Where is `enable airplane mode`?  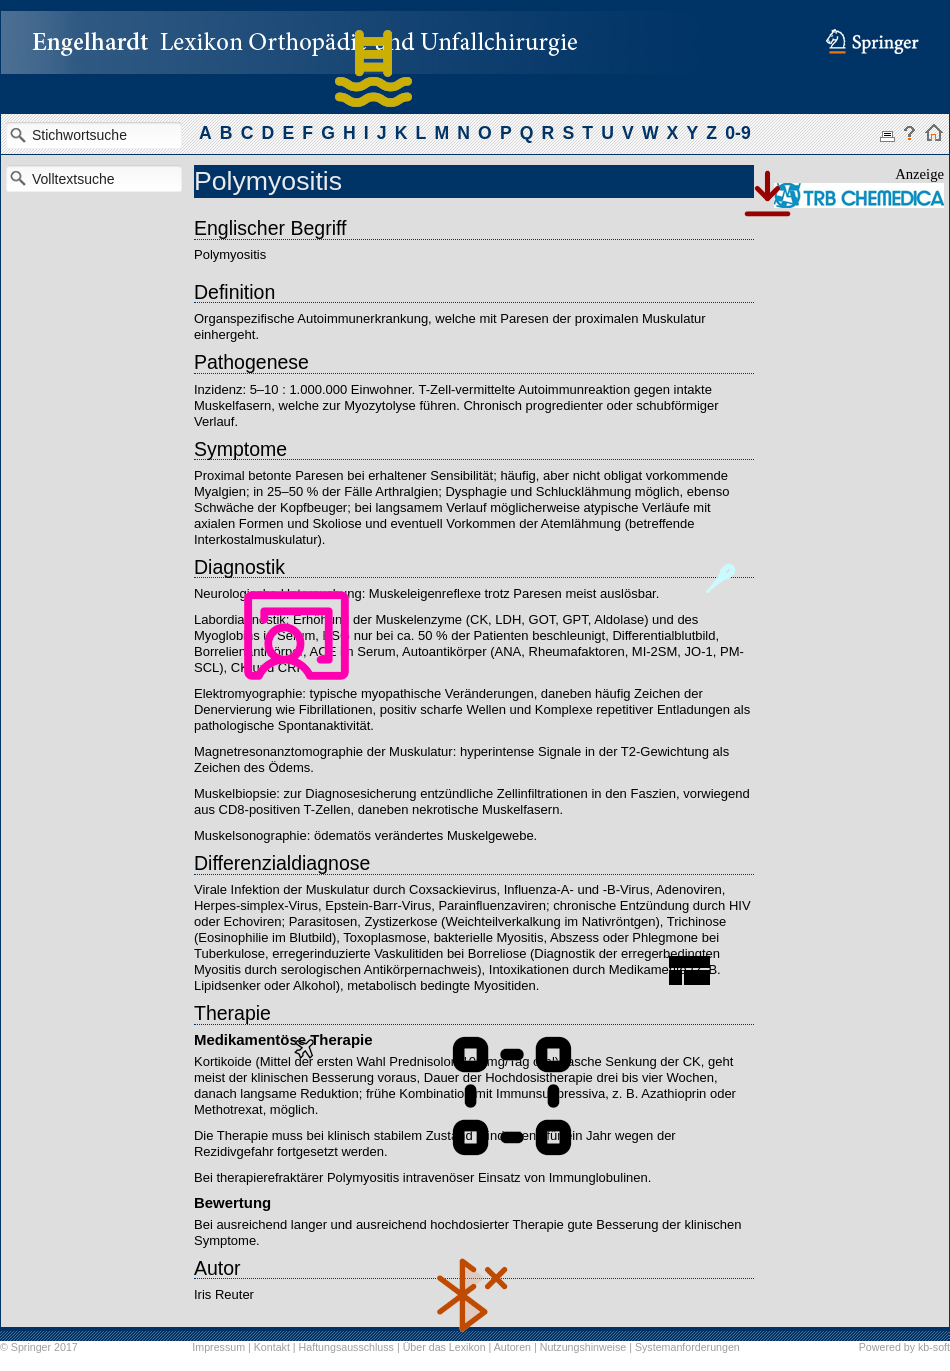 enable airplane mode is located at coordinates (304, 1048).